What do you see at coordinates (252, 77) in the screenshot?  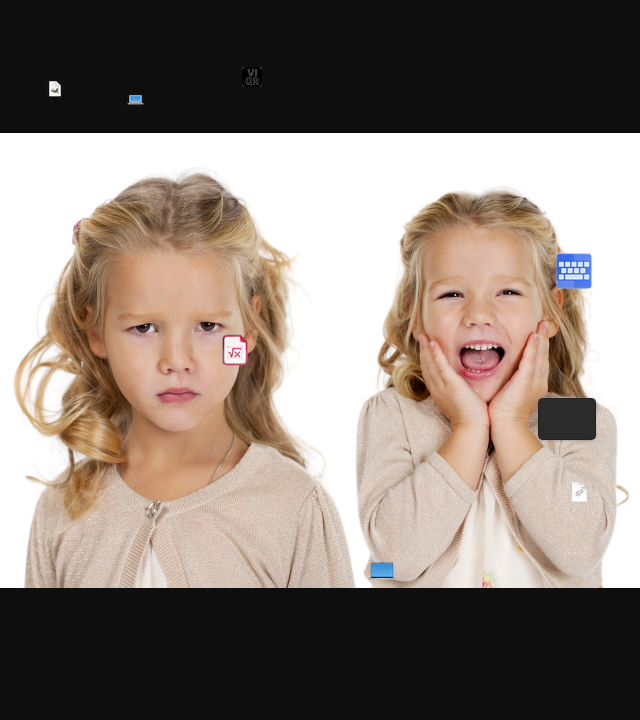 I see `switch to Vietnamese VIQR input method` at bounding box center [252, 77].